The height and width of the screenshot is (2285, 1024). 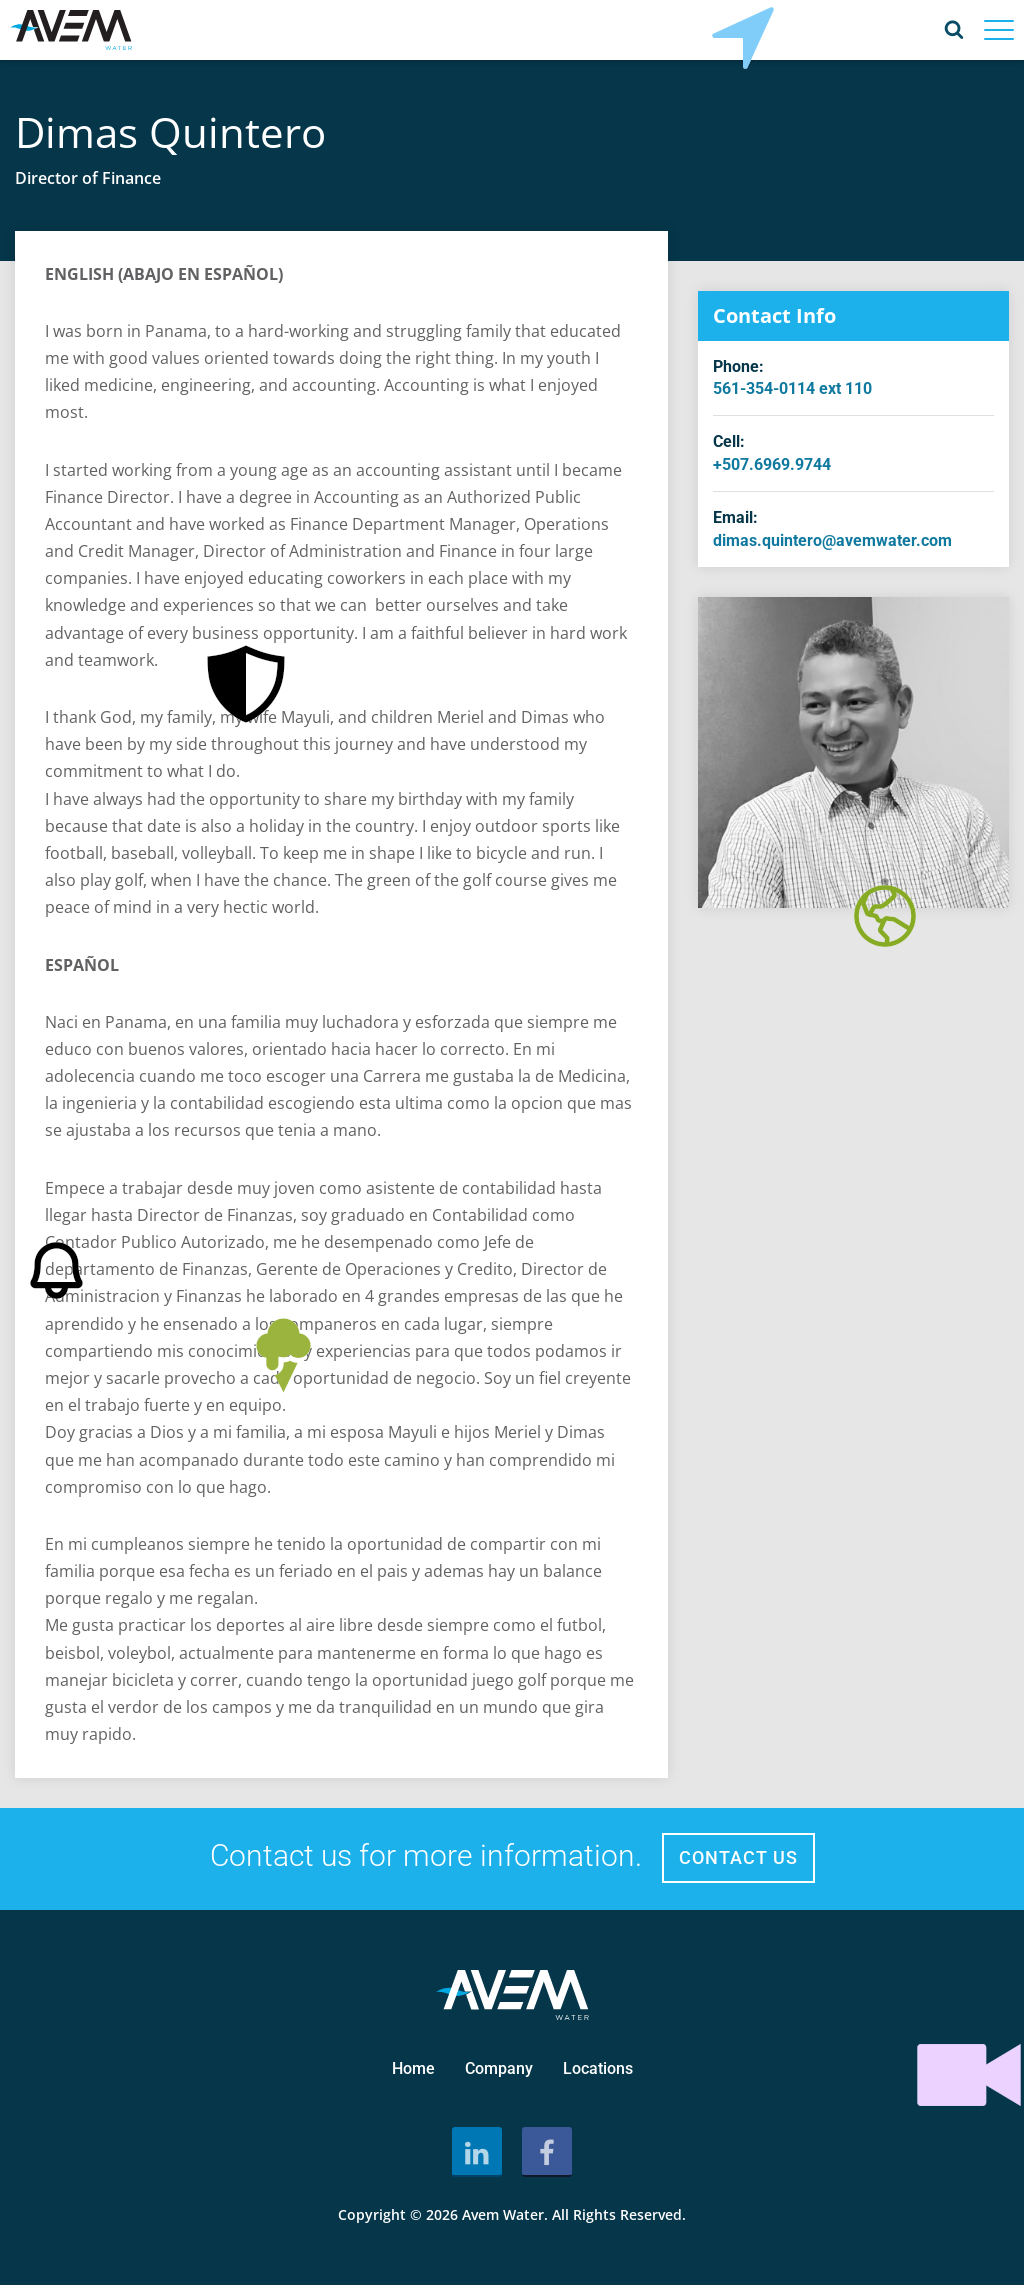 I want to click on view notifications, so click(x=56, y=1270).